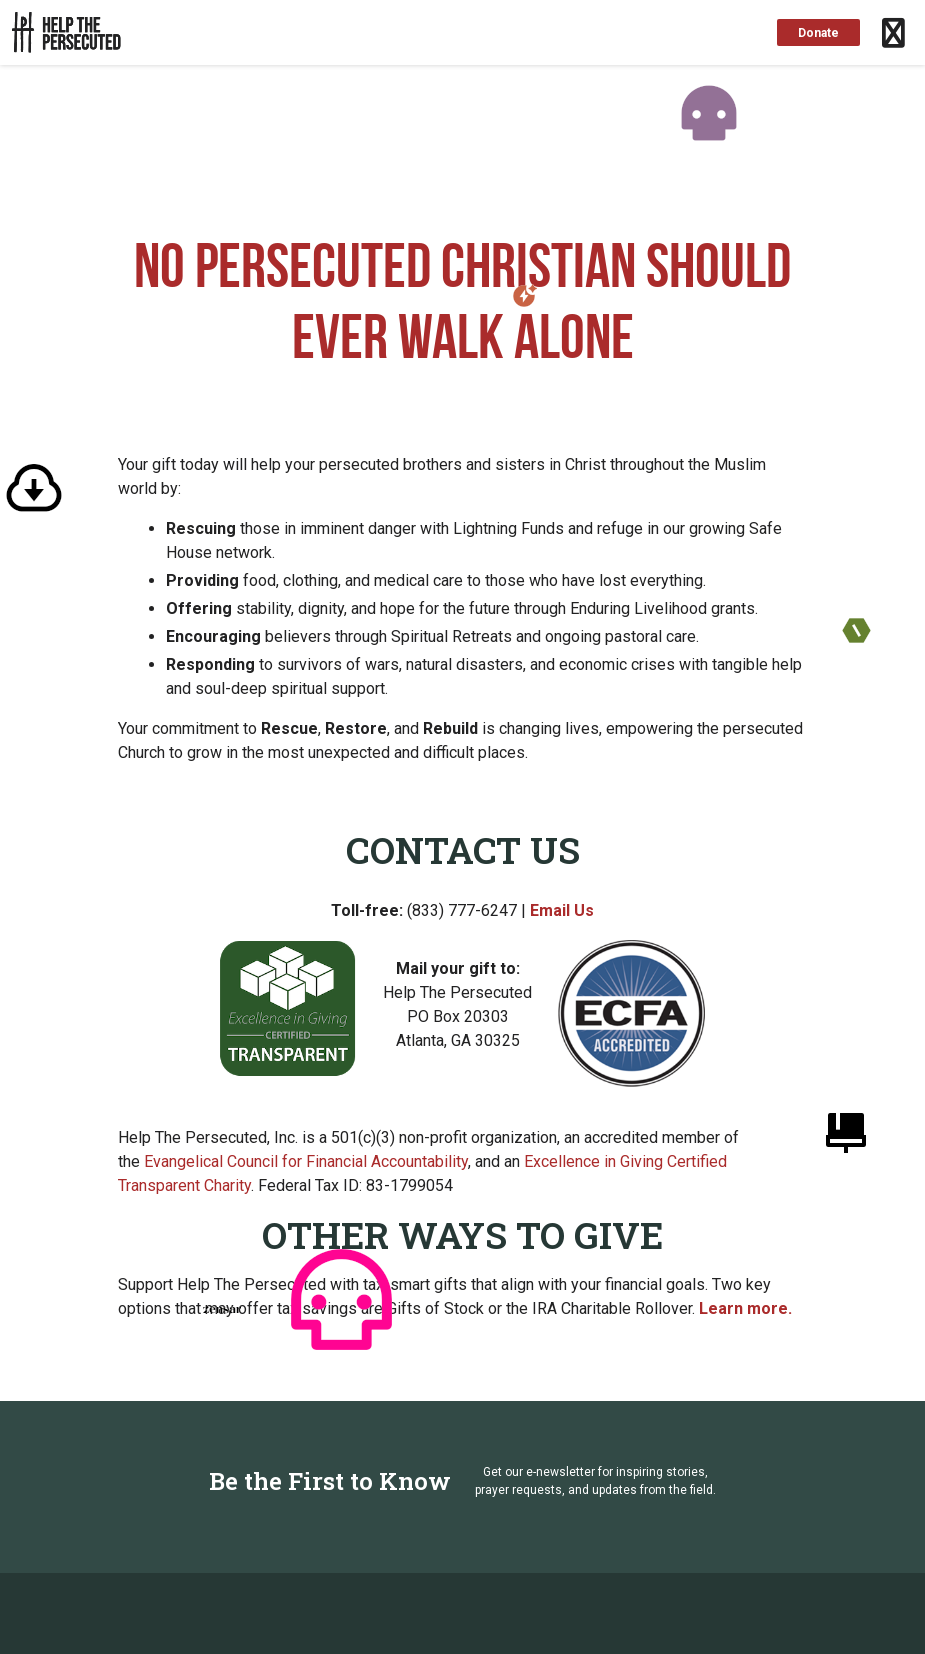  I want to click on download file from cloud storage, so click(34, 489).